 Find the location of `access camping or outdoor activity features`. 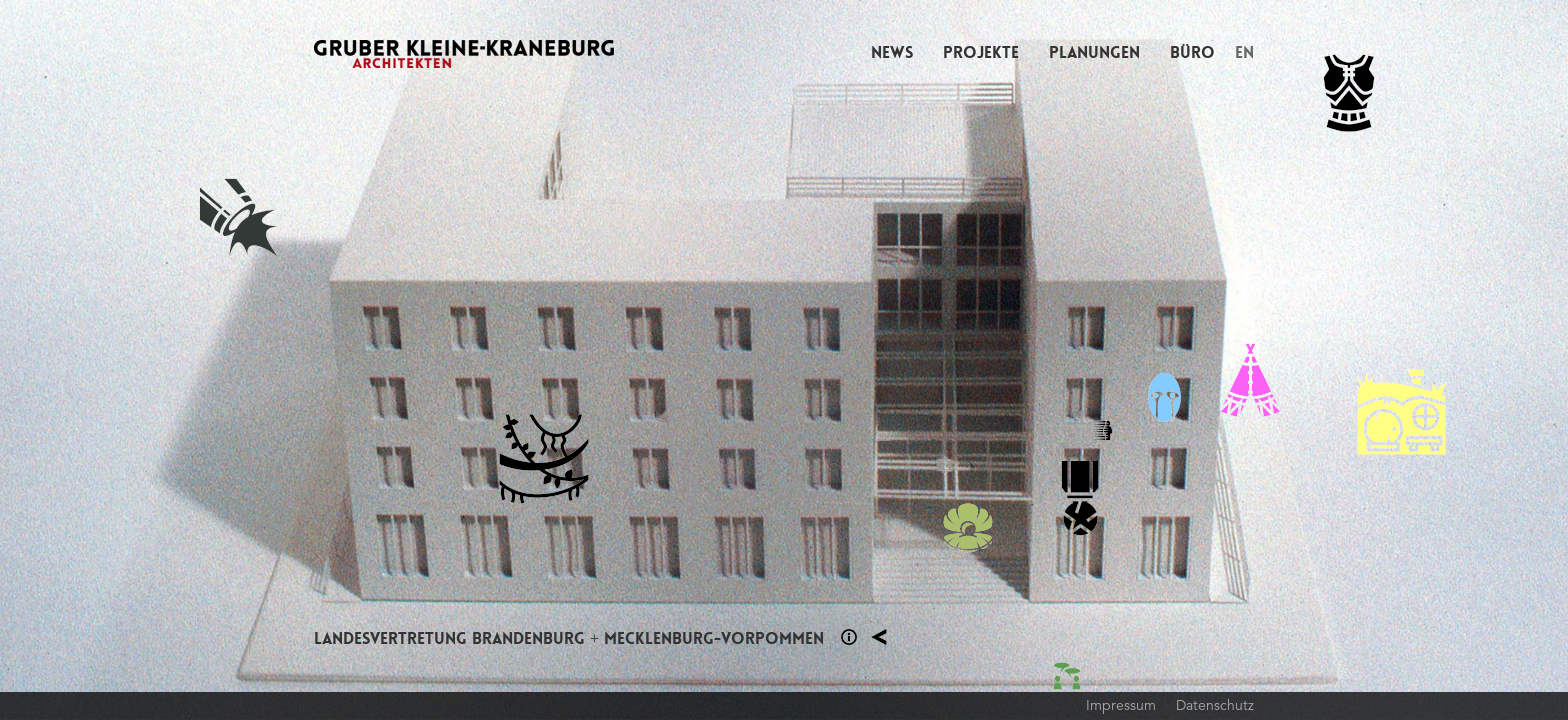

access camping or outdoor activity features is located at coordinates (1250, 380).